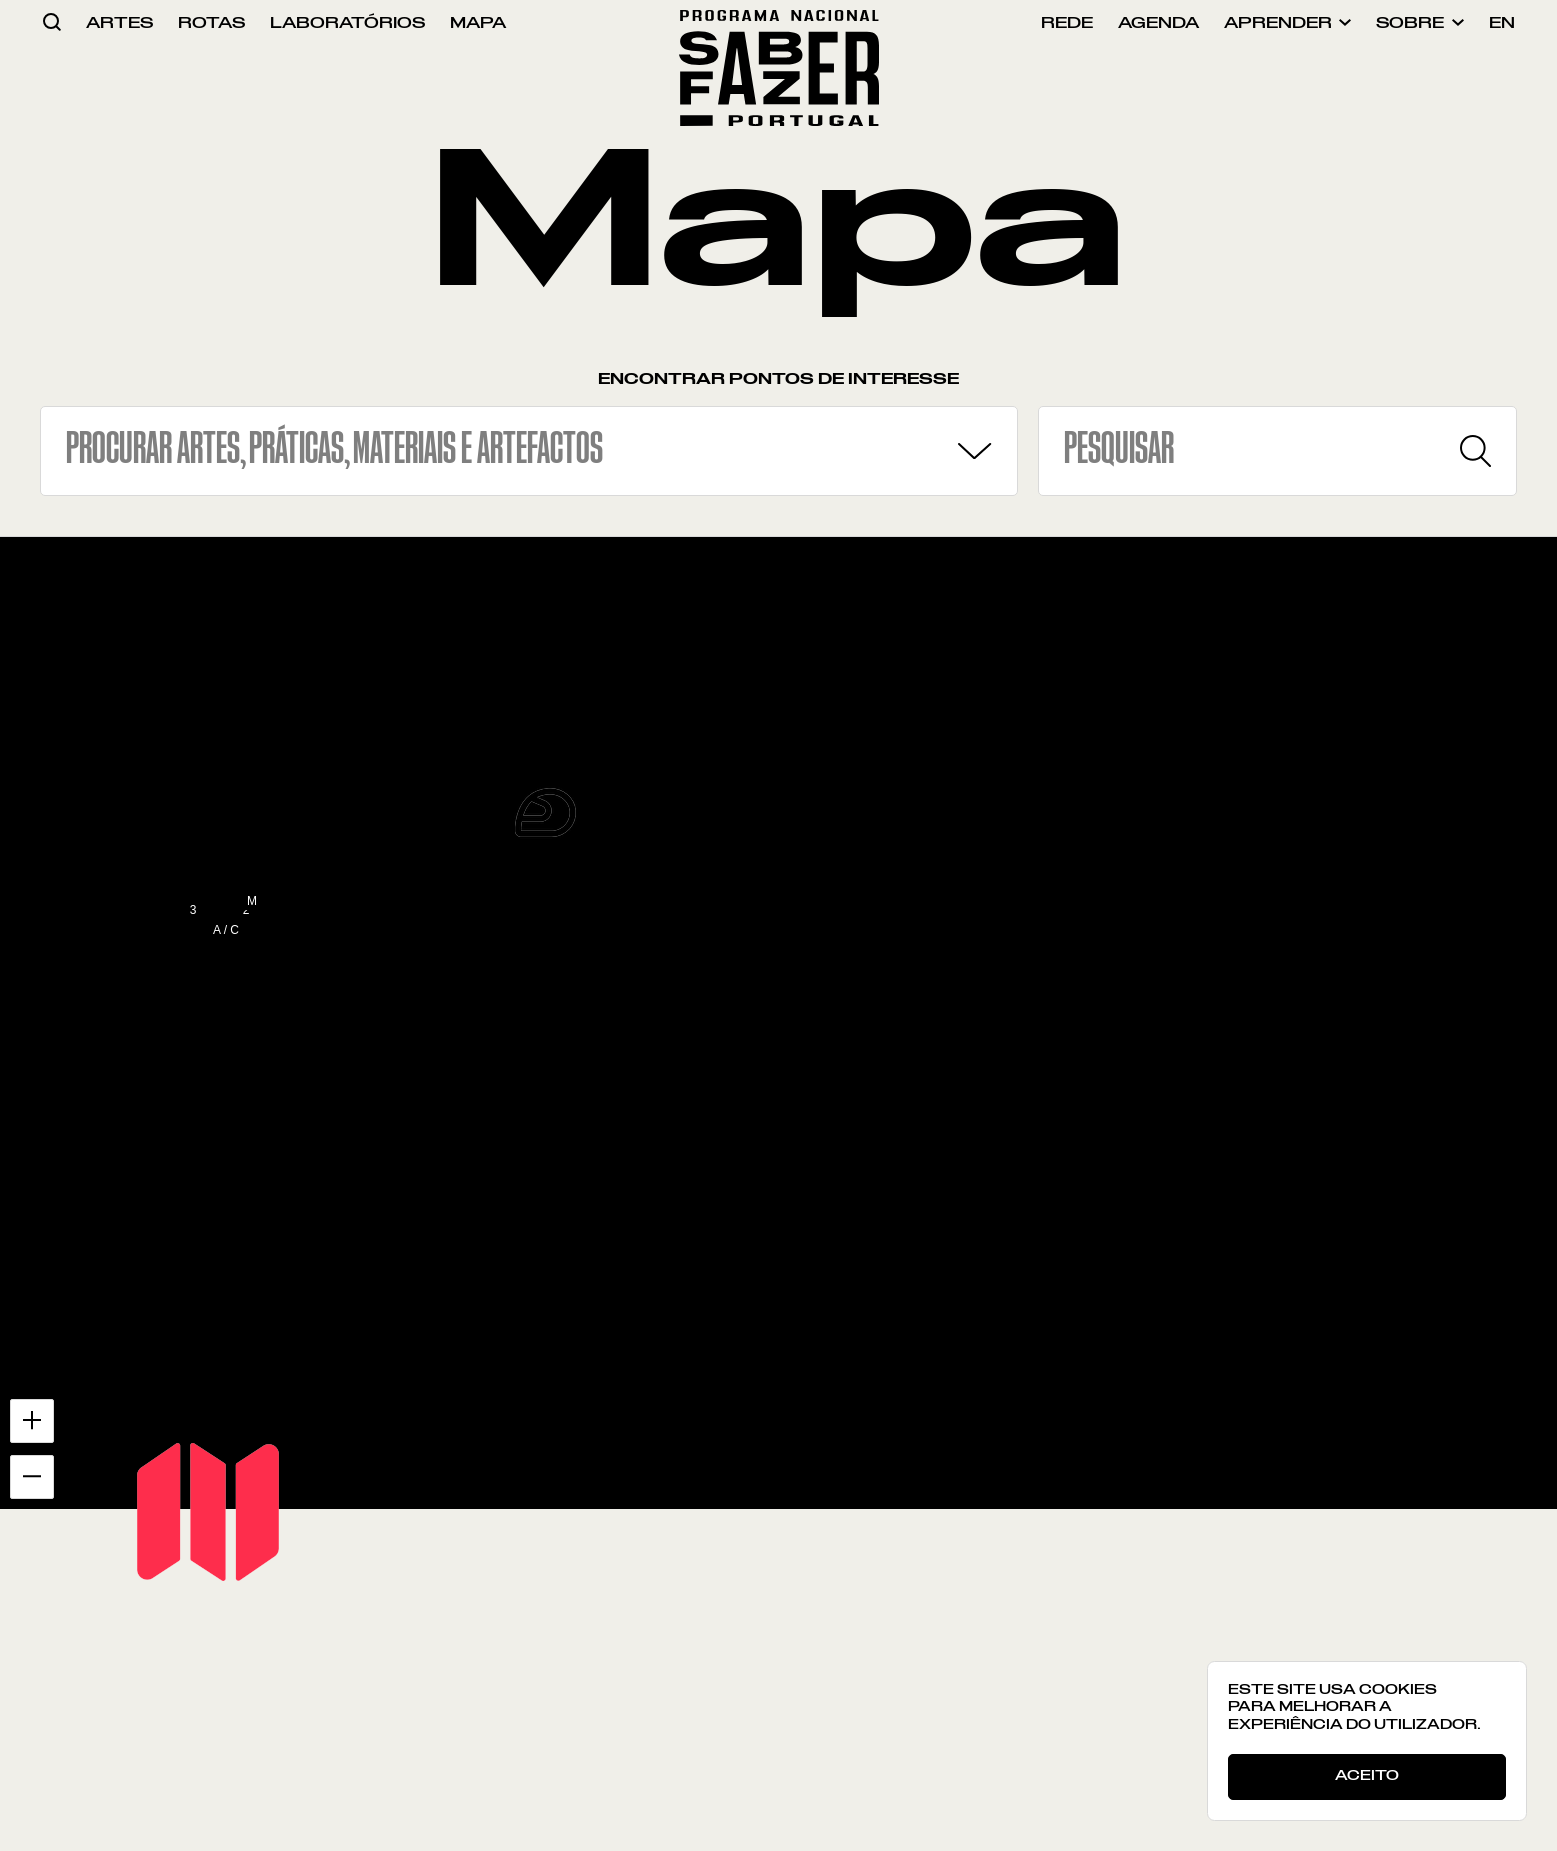  What do you see at coordinates (545, 812) in the screenshot?
I see `access motorsports or racing content` at bounding box center [545, 812].